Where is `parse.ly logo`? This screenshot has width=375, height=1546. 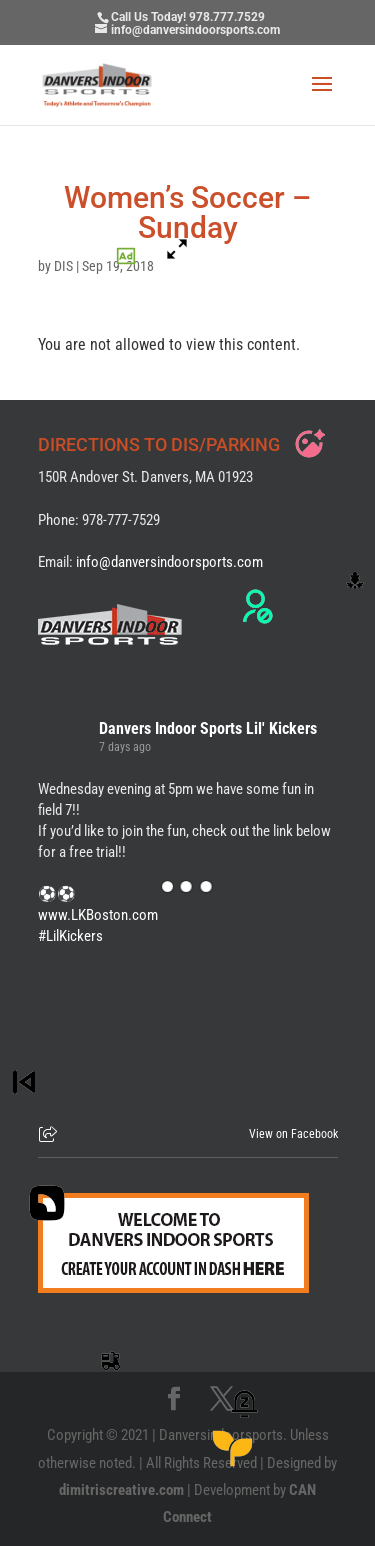
parse.ly logo is located at coordinates (355, 580).